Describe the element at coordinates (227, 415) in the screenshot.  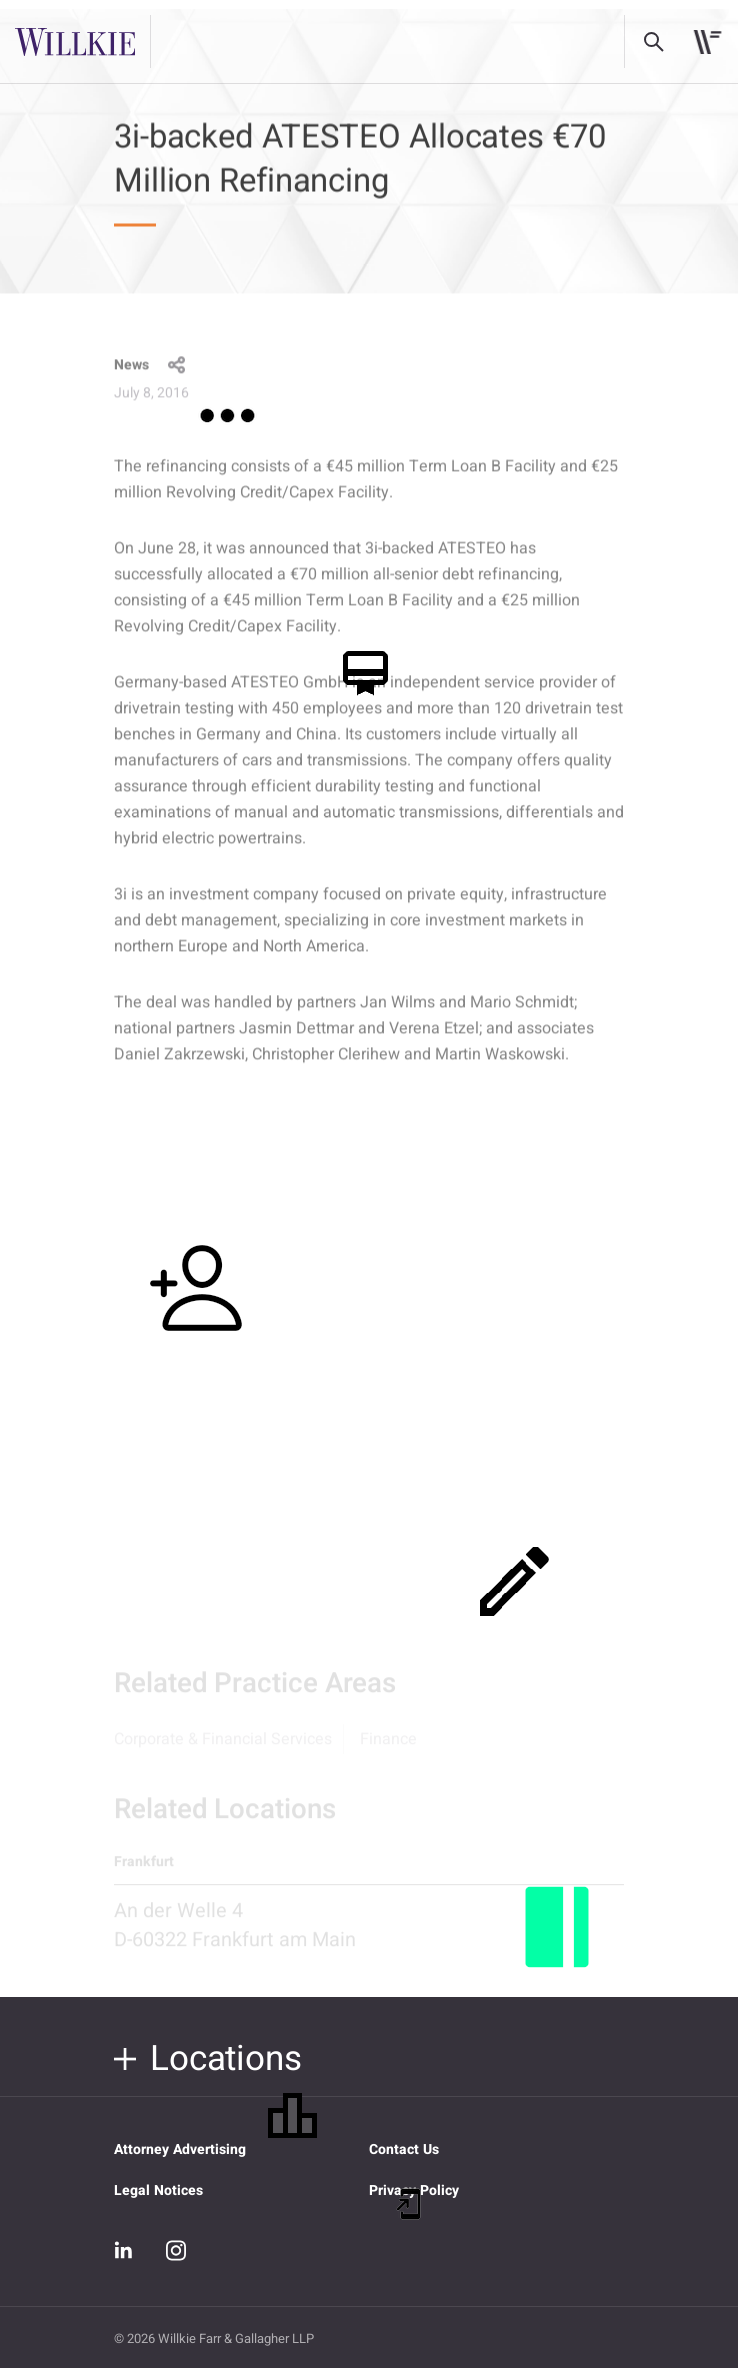
I see `access additional options or actions` at that location.